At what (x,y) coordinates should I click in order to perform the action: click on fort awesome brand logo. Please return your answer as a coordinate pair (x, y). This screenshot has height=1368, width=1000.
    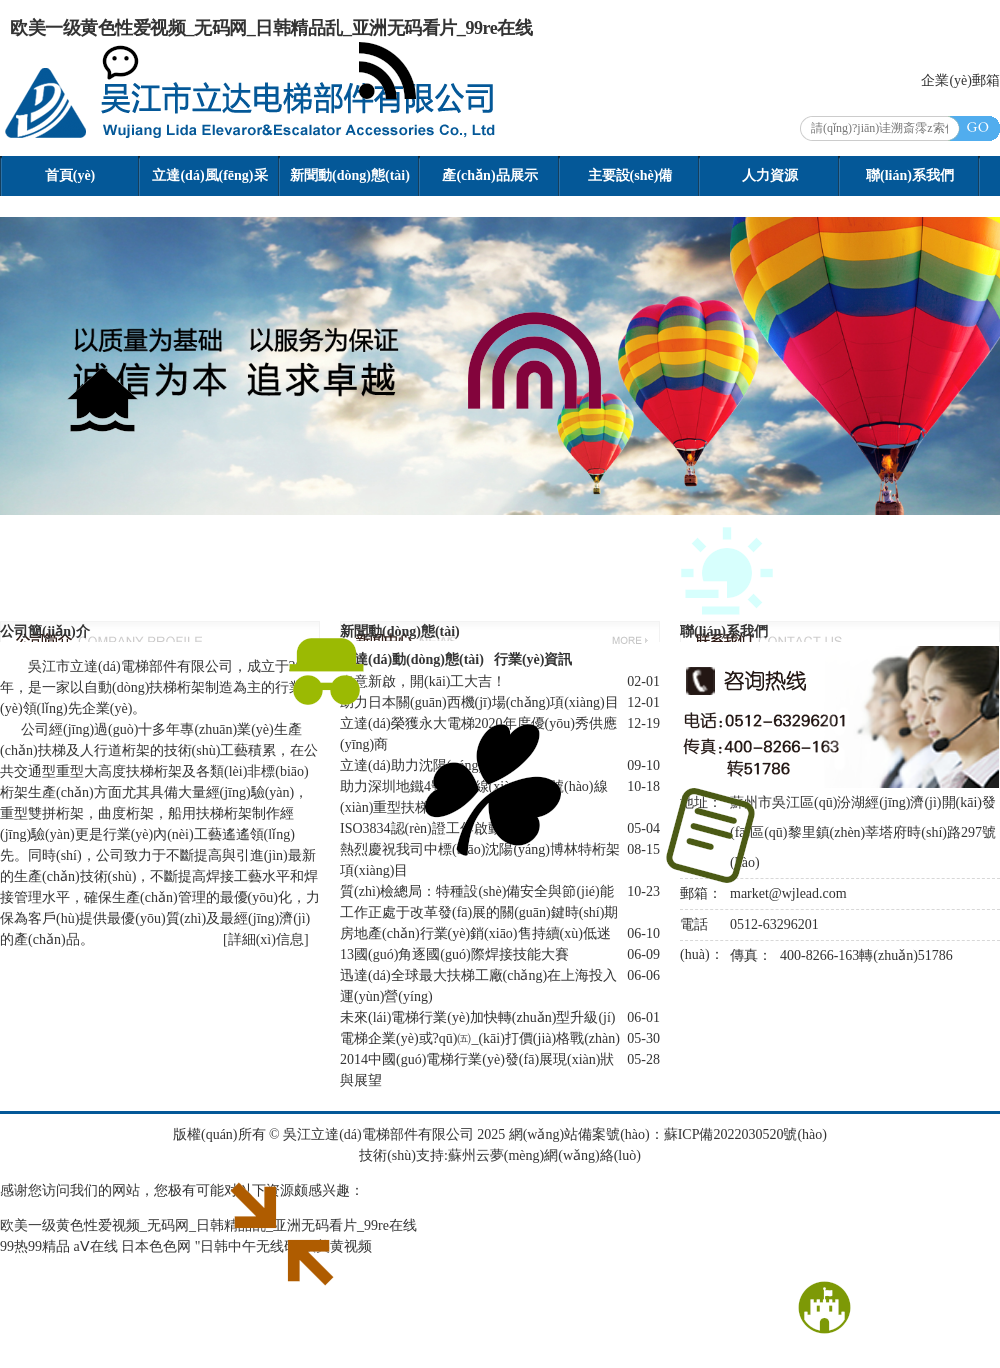
    Looking at the image, I should click on (824, 1307).